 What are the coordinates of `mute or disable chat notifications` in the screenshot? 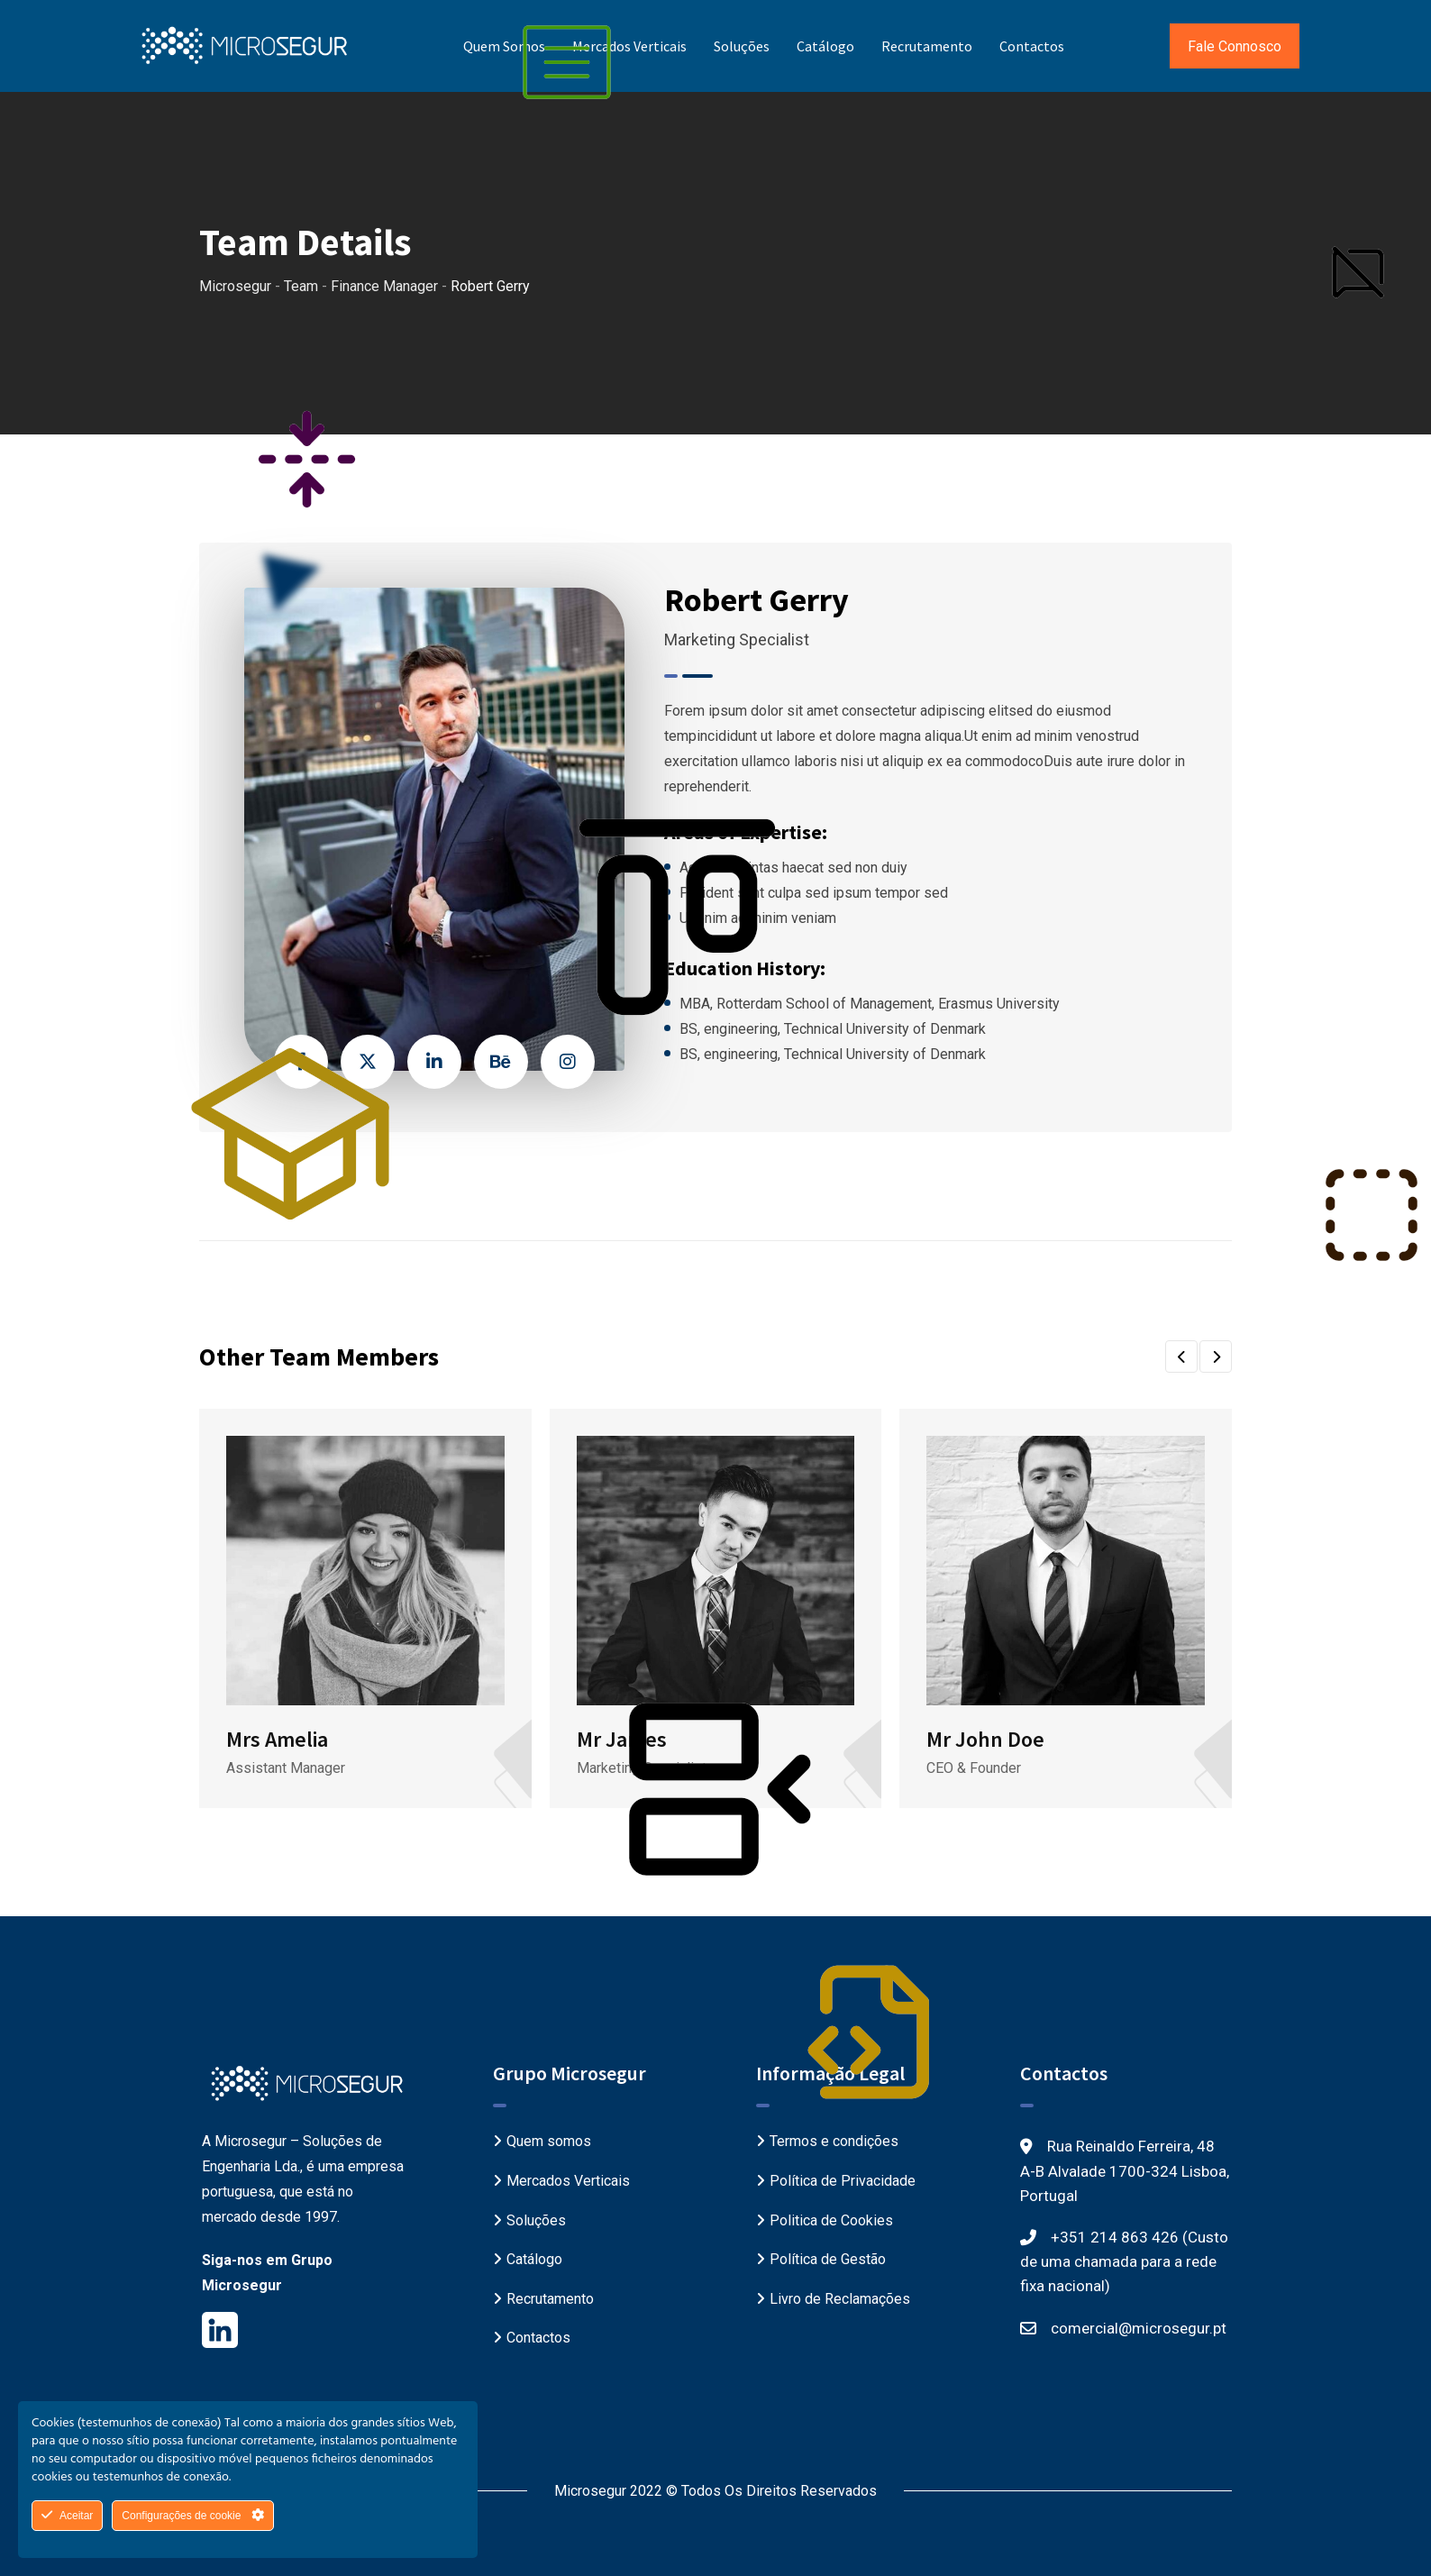 It's located at (1358, 272).